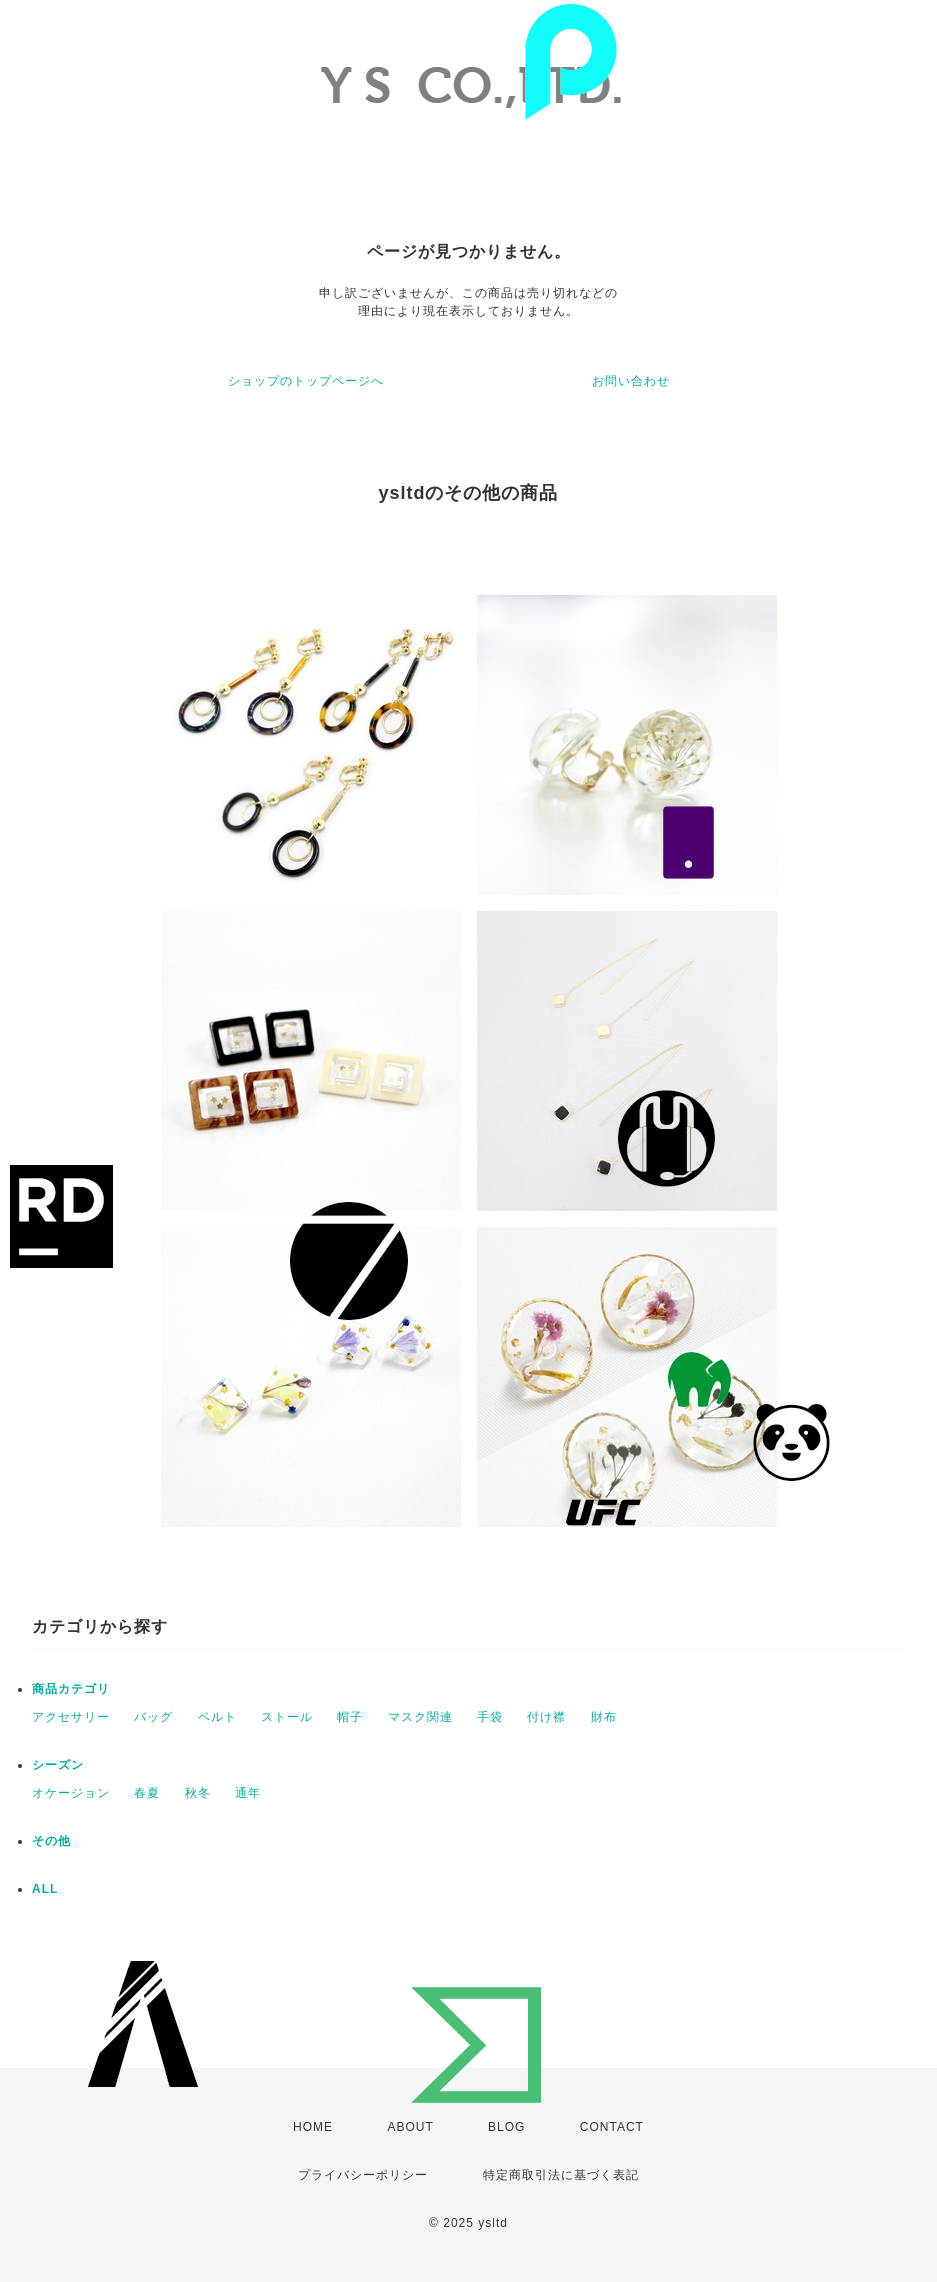 This screenshot has width=937, height=2282. What do you see at coordinates (791, 1442) in the screenshot?
I see `open the foodpanda app` at bounding box center [791, 1442].